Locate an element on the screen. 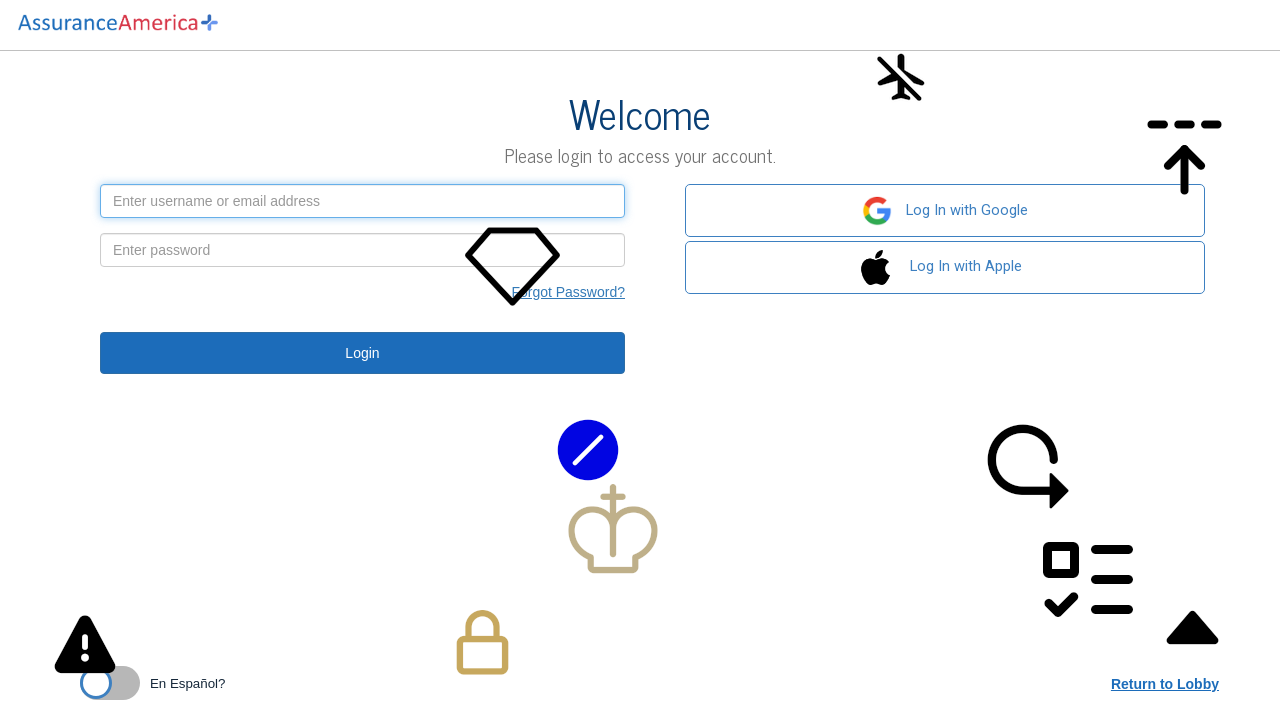 This screenshot has width=1280, height=720. indicates premium or royal status is located at coordinates (613, 535).